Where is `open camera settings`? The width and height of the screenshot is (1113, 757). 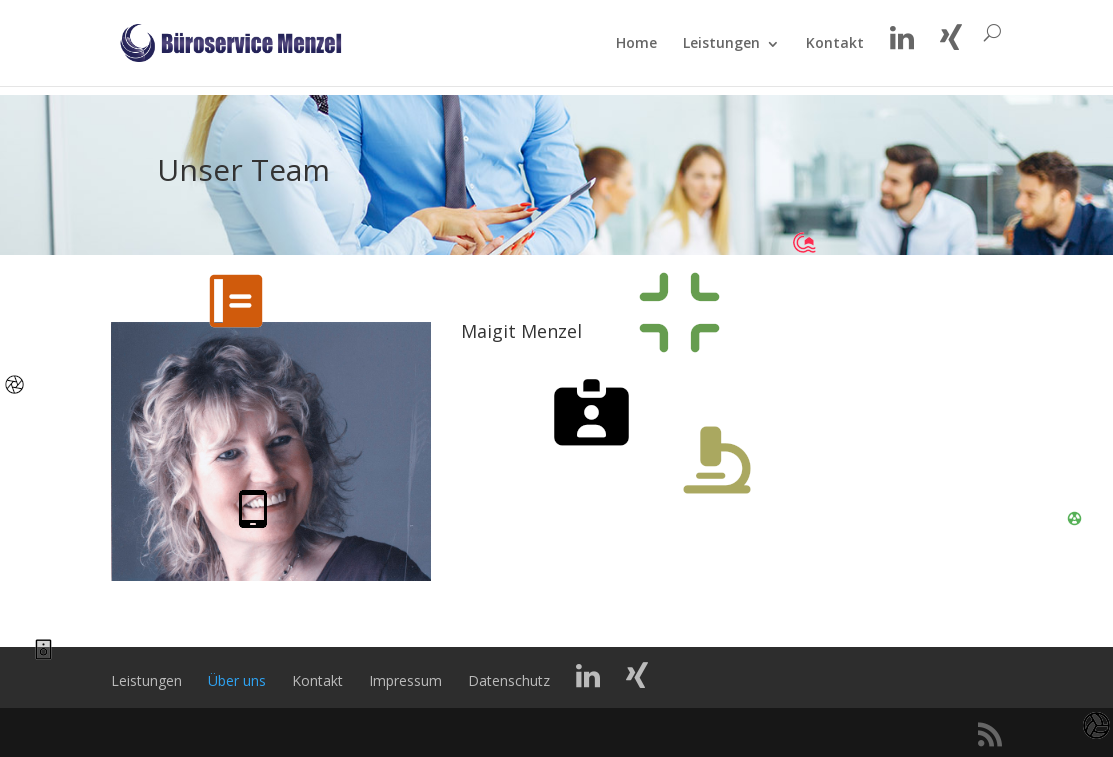 open camera settings is located at coordinates (14, 384).